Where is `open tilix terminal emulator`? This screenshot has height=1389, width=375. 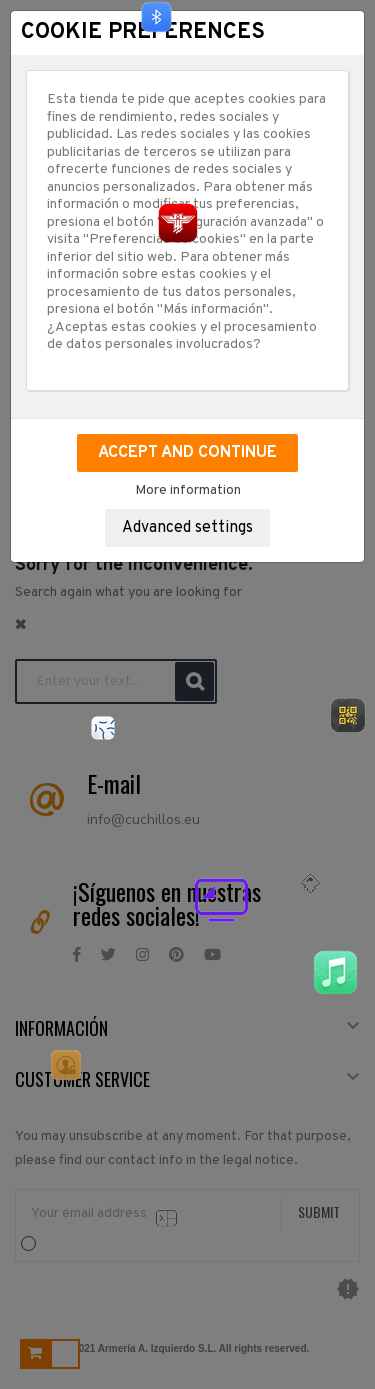 open tilix terminal emulator is located at coordinates (166, 1217).